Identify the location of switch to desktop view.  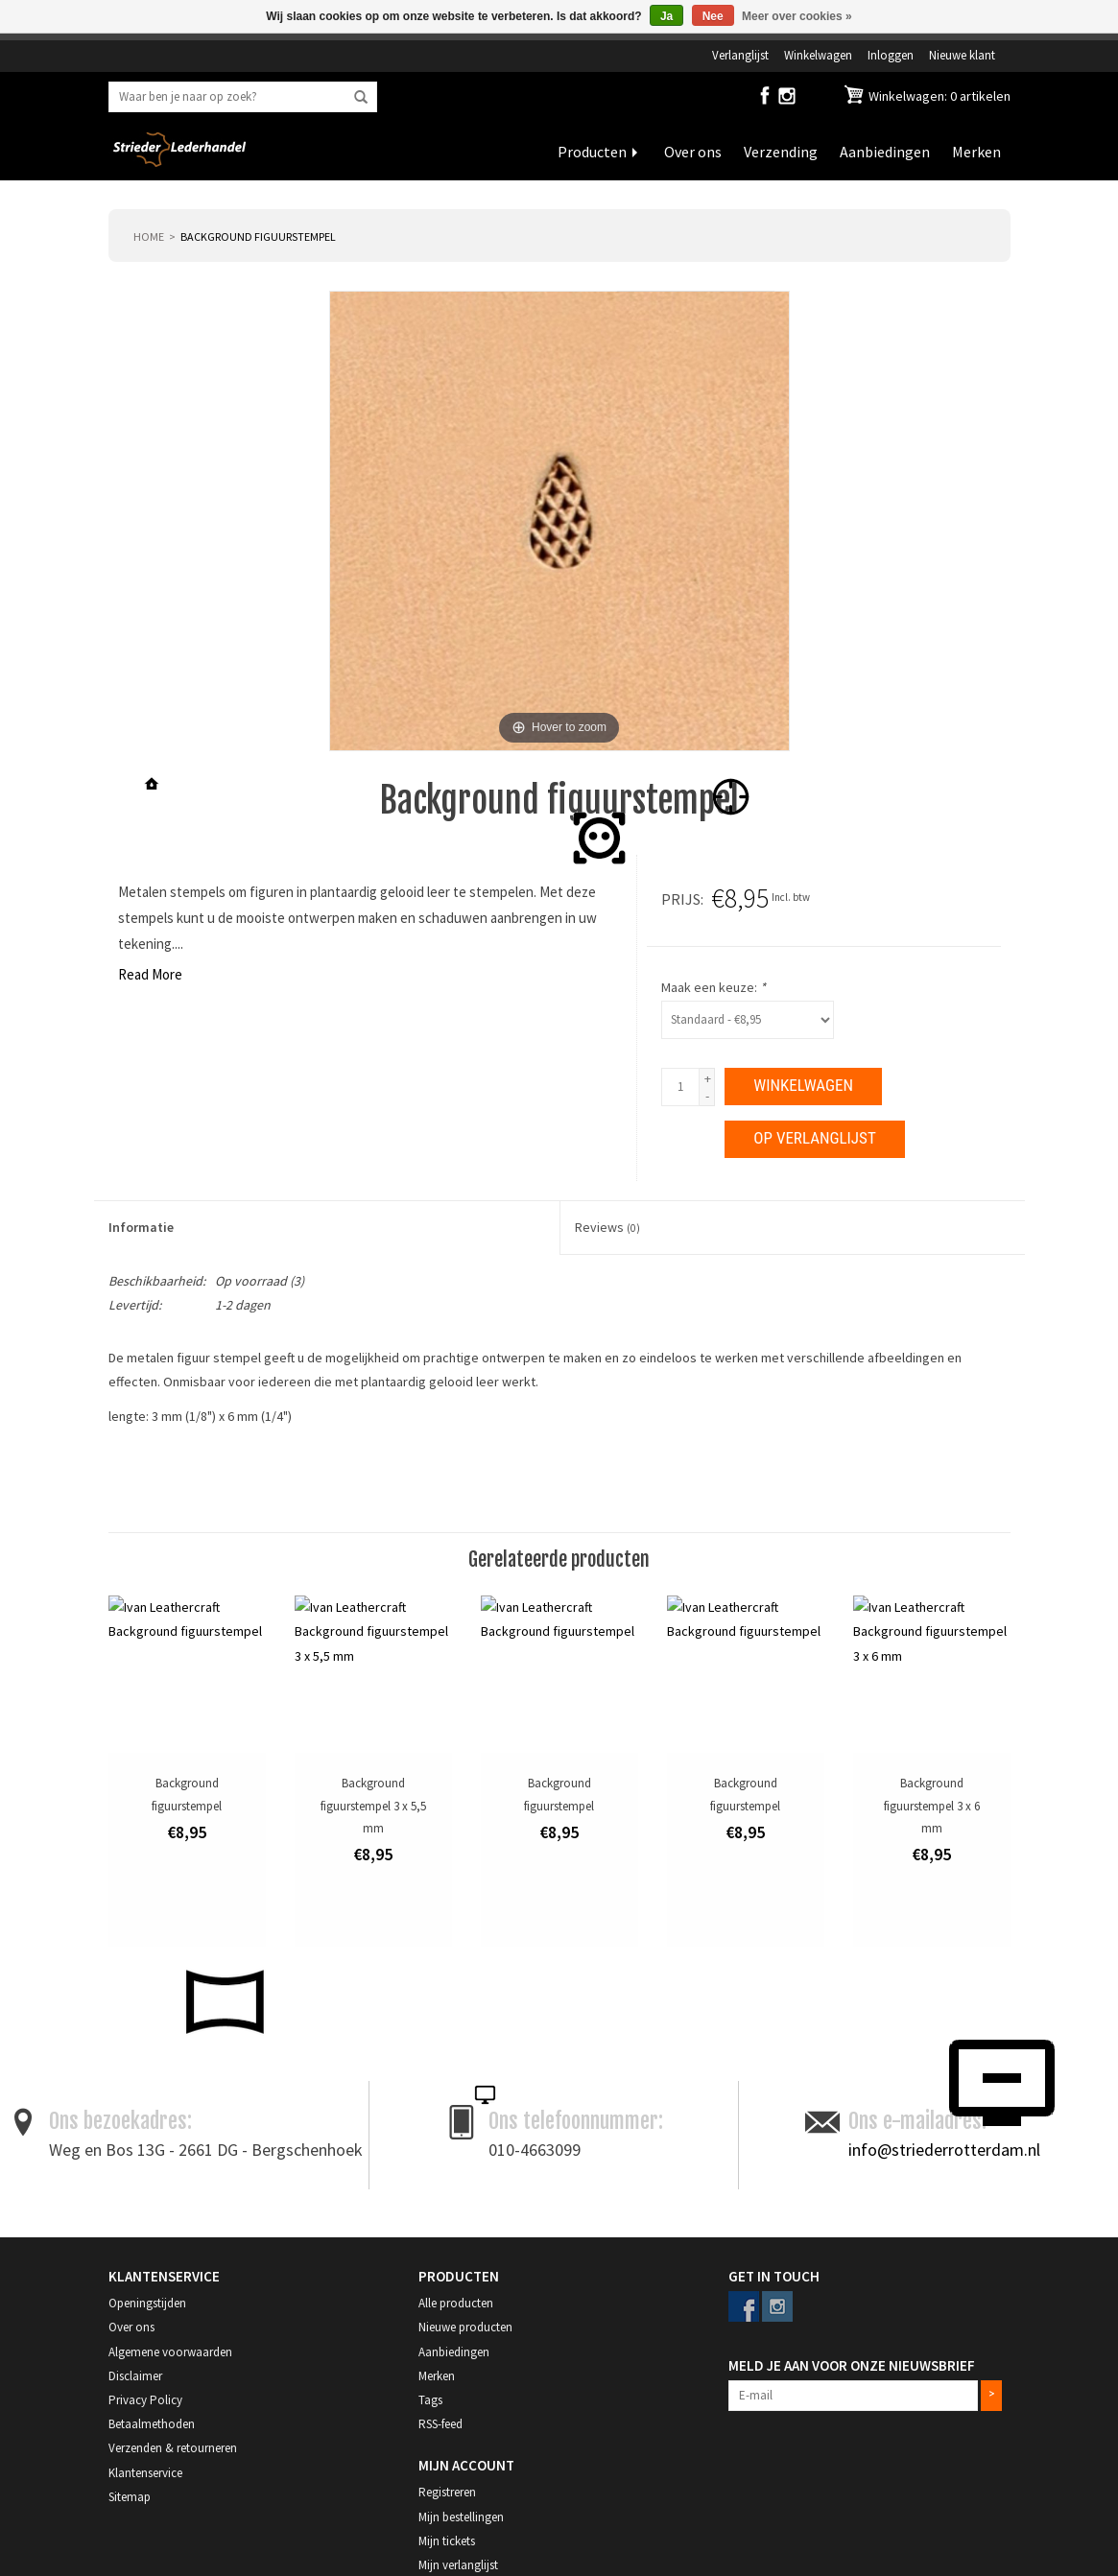
(485, 2094).